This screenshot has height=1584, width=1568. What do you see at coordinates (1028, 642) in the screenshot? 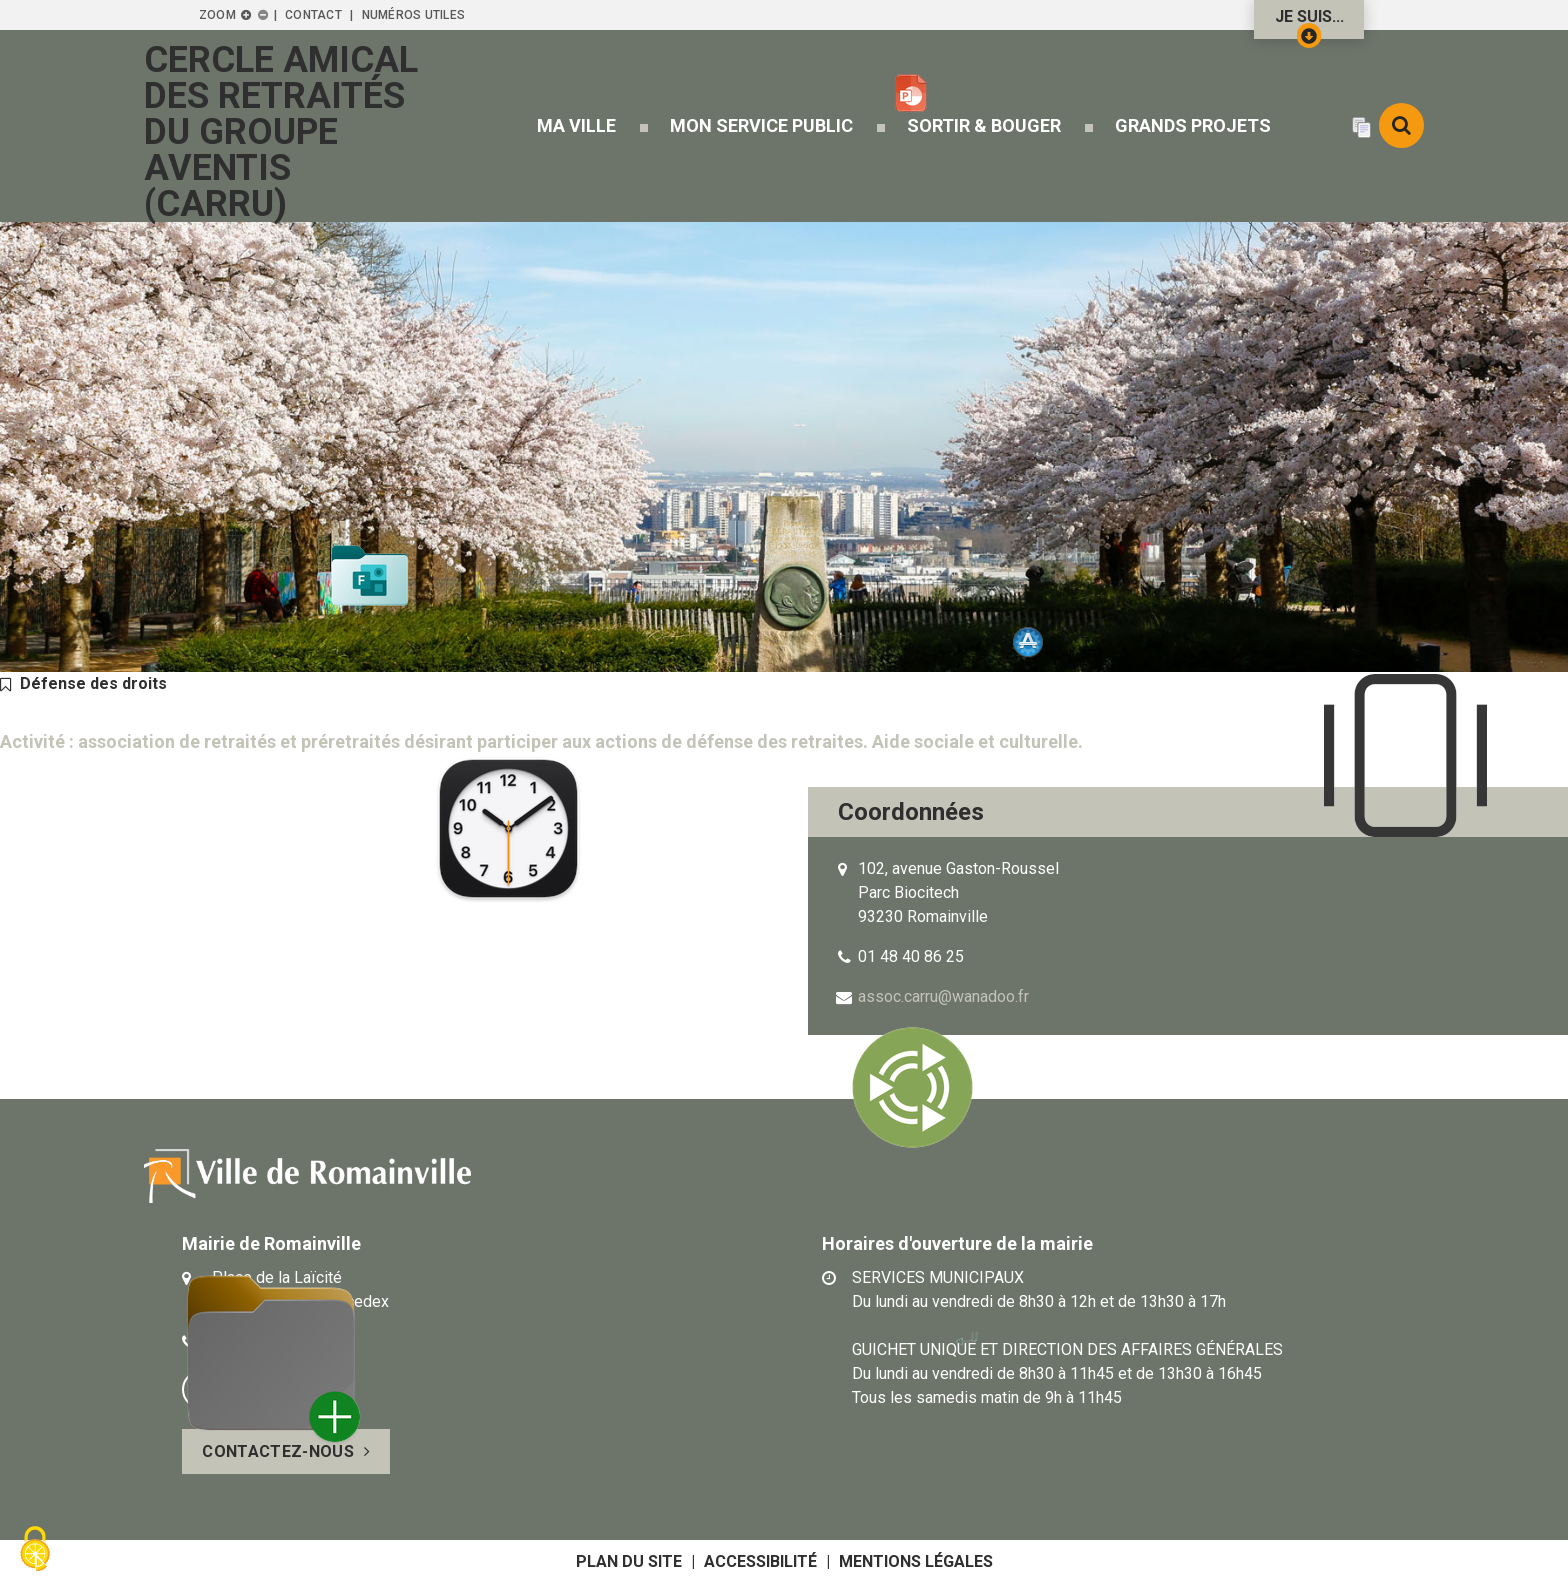
I see `open software properties settings` at bounding box center [1028, 642].